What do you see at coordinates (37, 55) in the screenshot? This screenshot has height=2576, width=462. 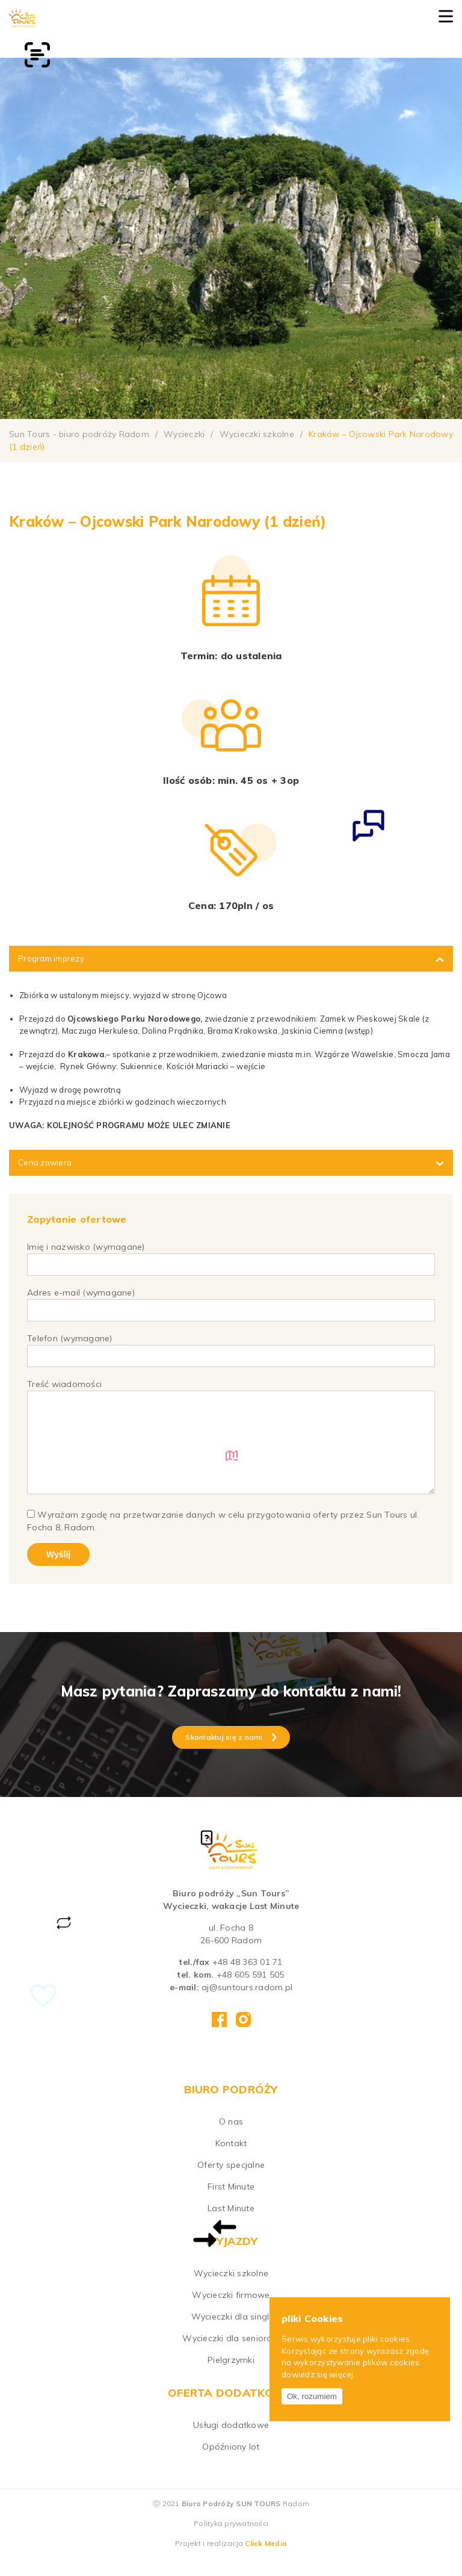 I see `scan document to extract text` at bounding box center [37, 55].